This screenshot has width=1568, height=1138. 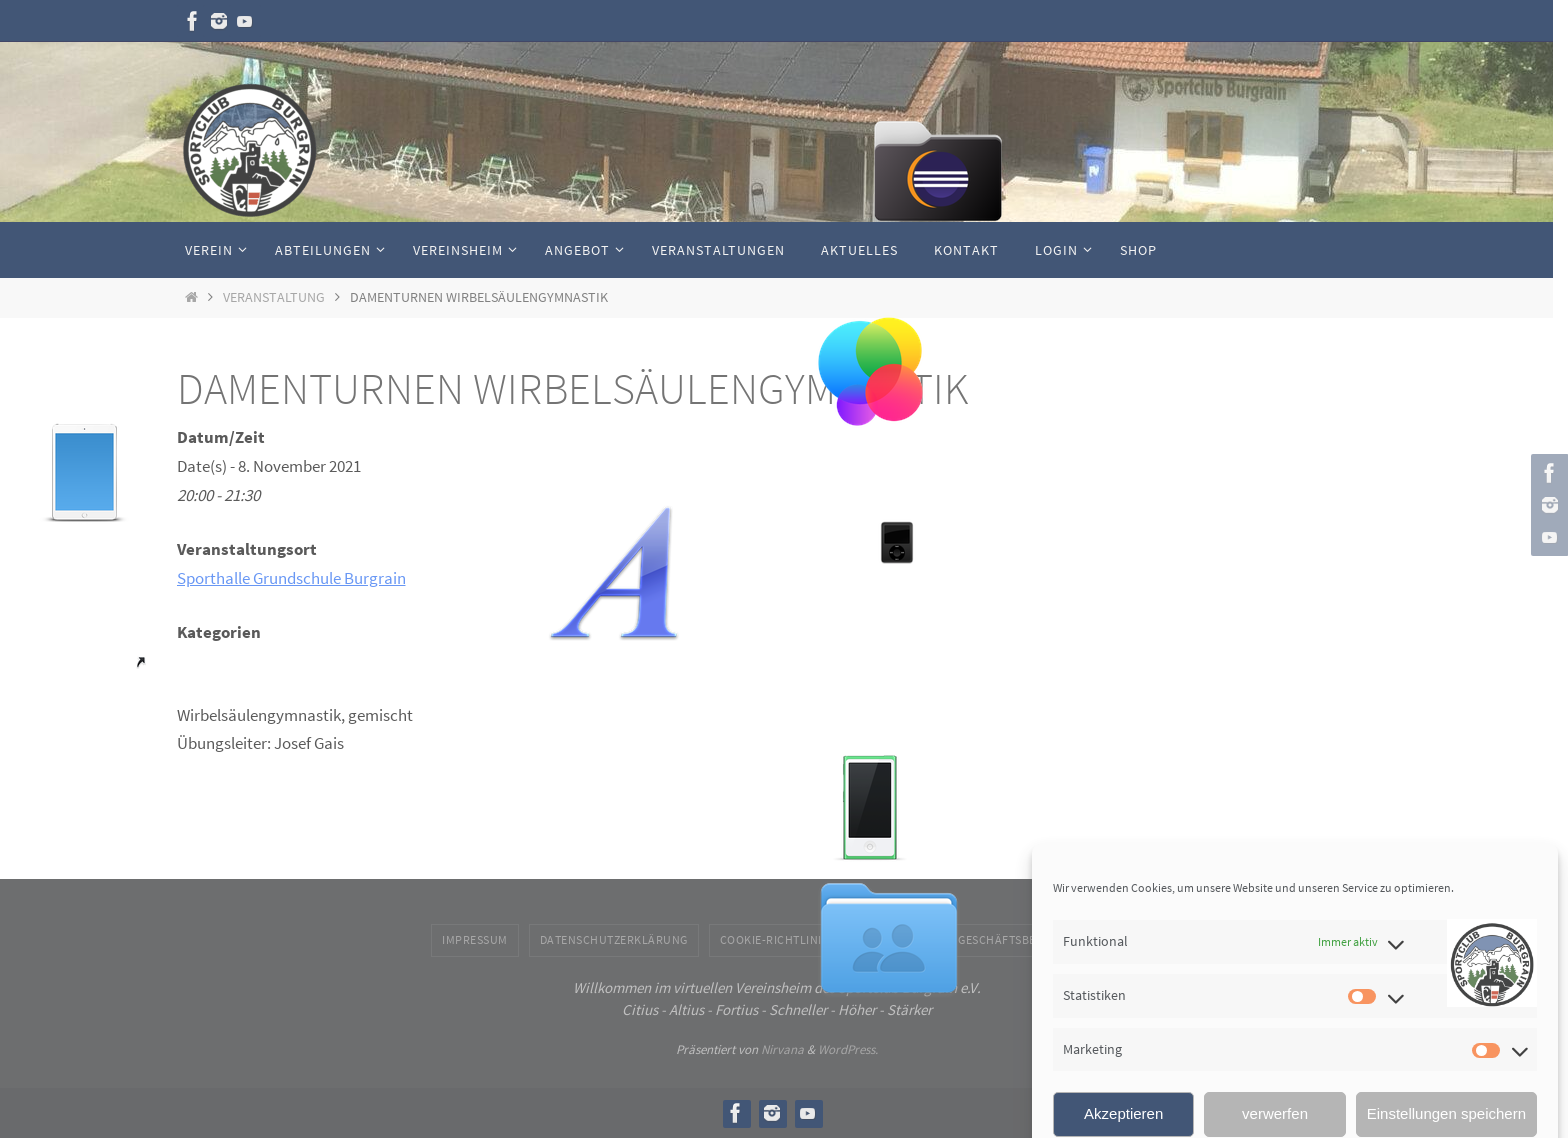 What do you see at coordinates (897, 533) in the screenshot?
I see `iPod nano device connected` at bounding box center [897, 533].